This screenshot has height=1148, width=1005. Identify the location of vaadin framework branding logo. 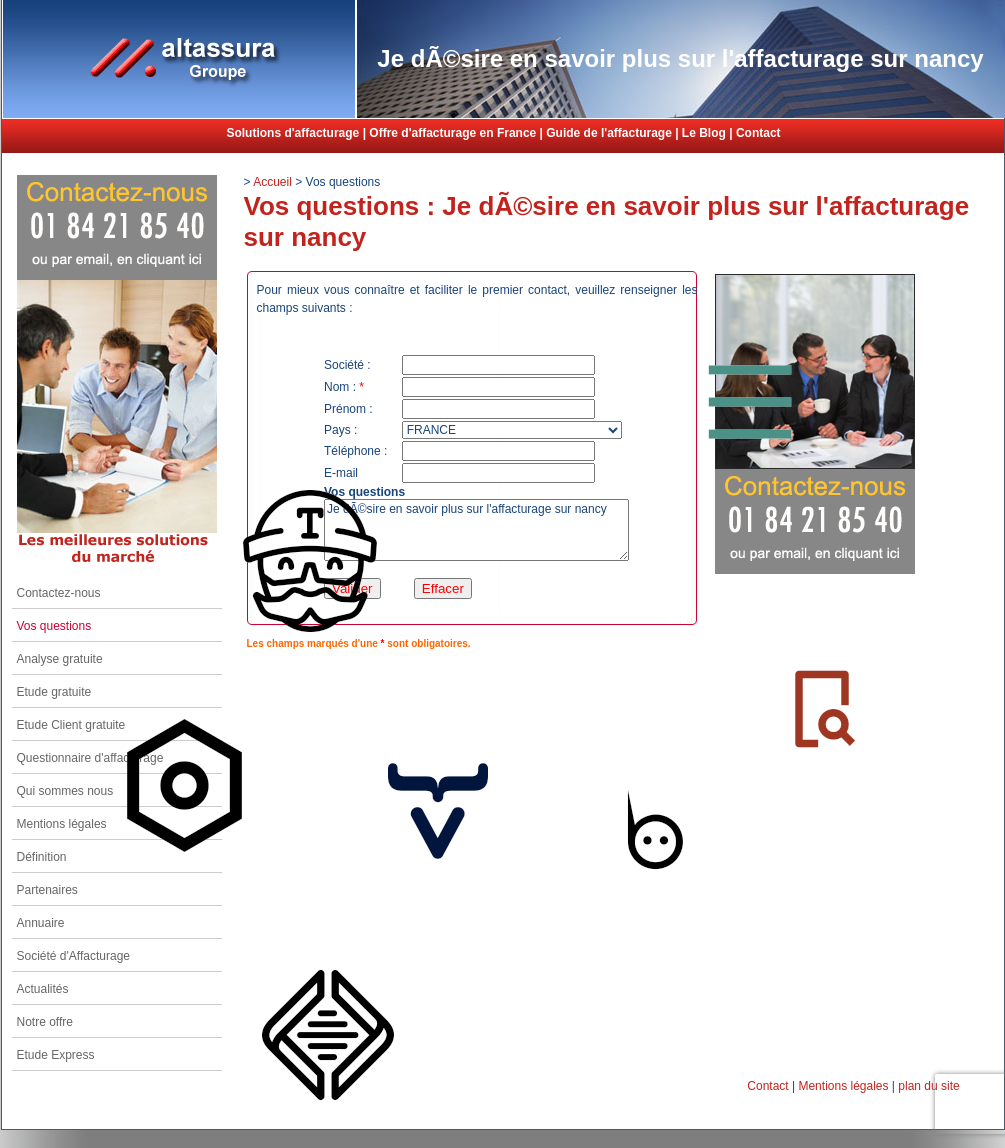
(438, 811).